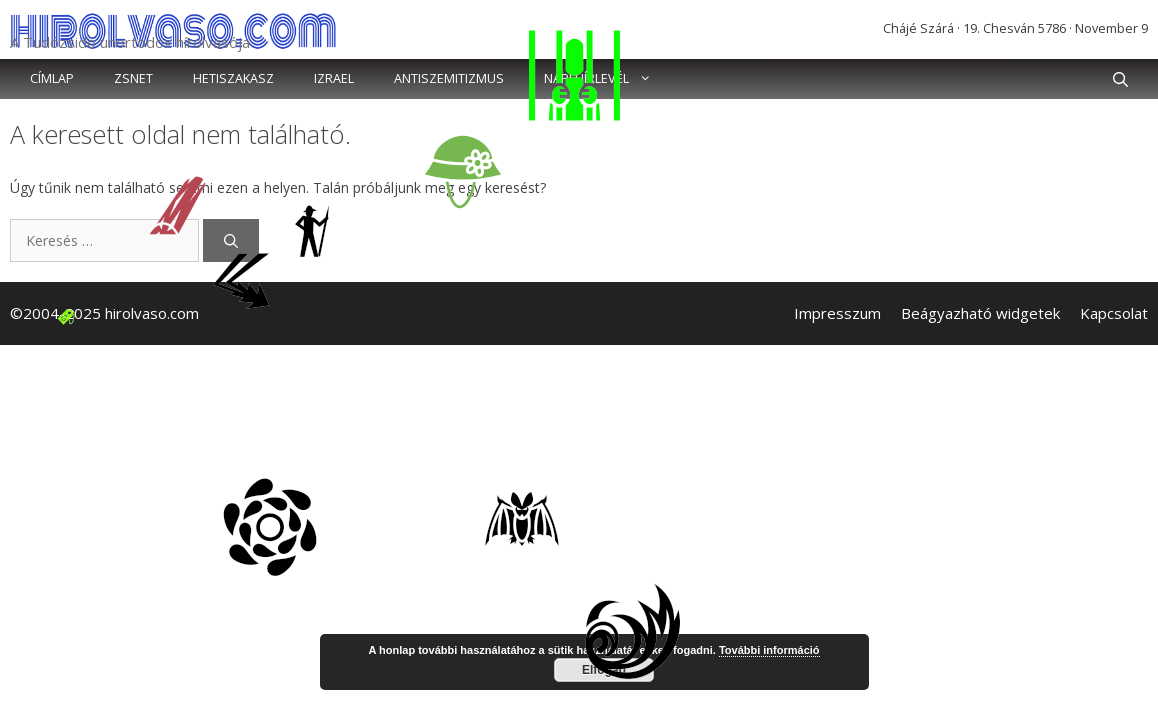 The image size is (1158, 720). What do you see at coordinates (312, 231) in the screenshot?
I see `select pikeman unit in strategy game` at bounding box center [312, 231].